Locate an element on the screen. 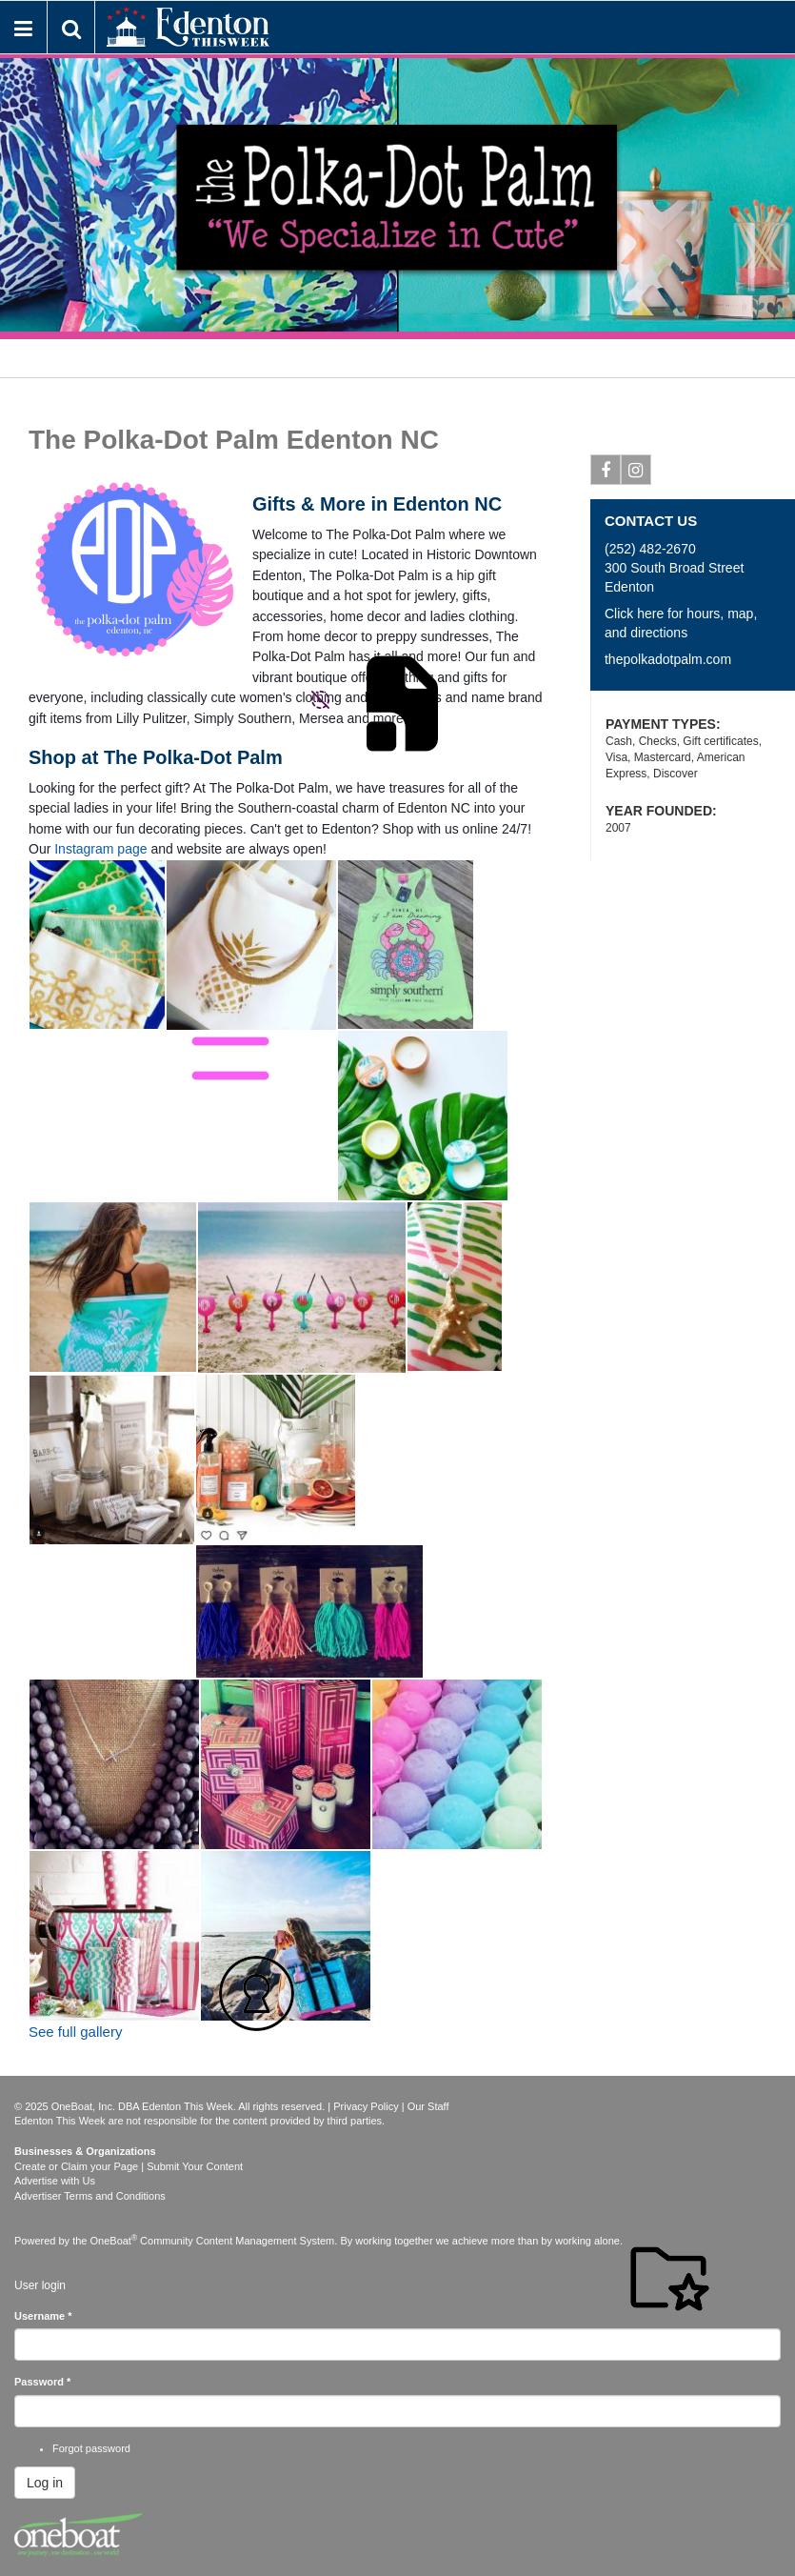 The height and width of the screenshot is (2576, 795). open navigation menu is located at coordinates (230, 1058).